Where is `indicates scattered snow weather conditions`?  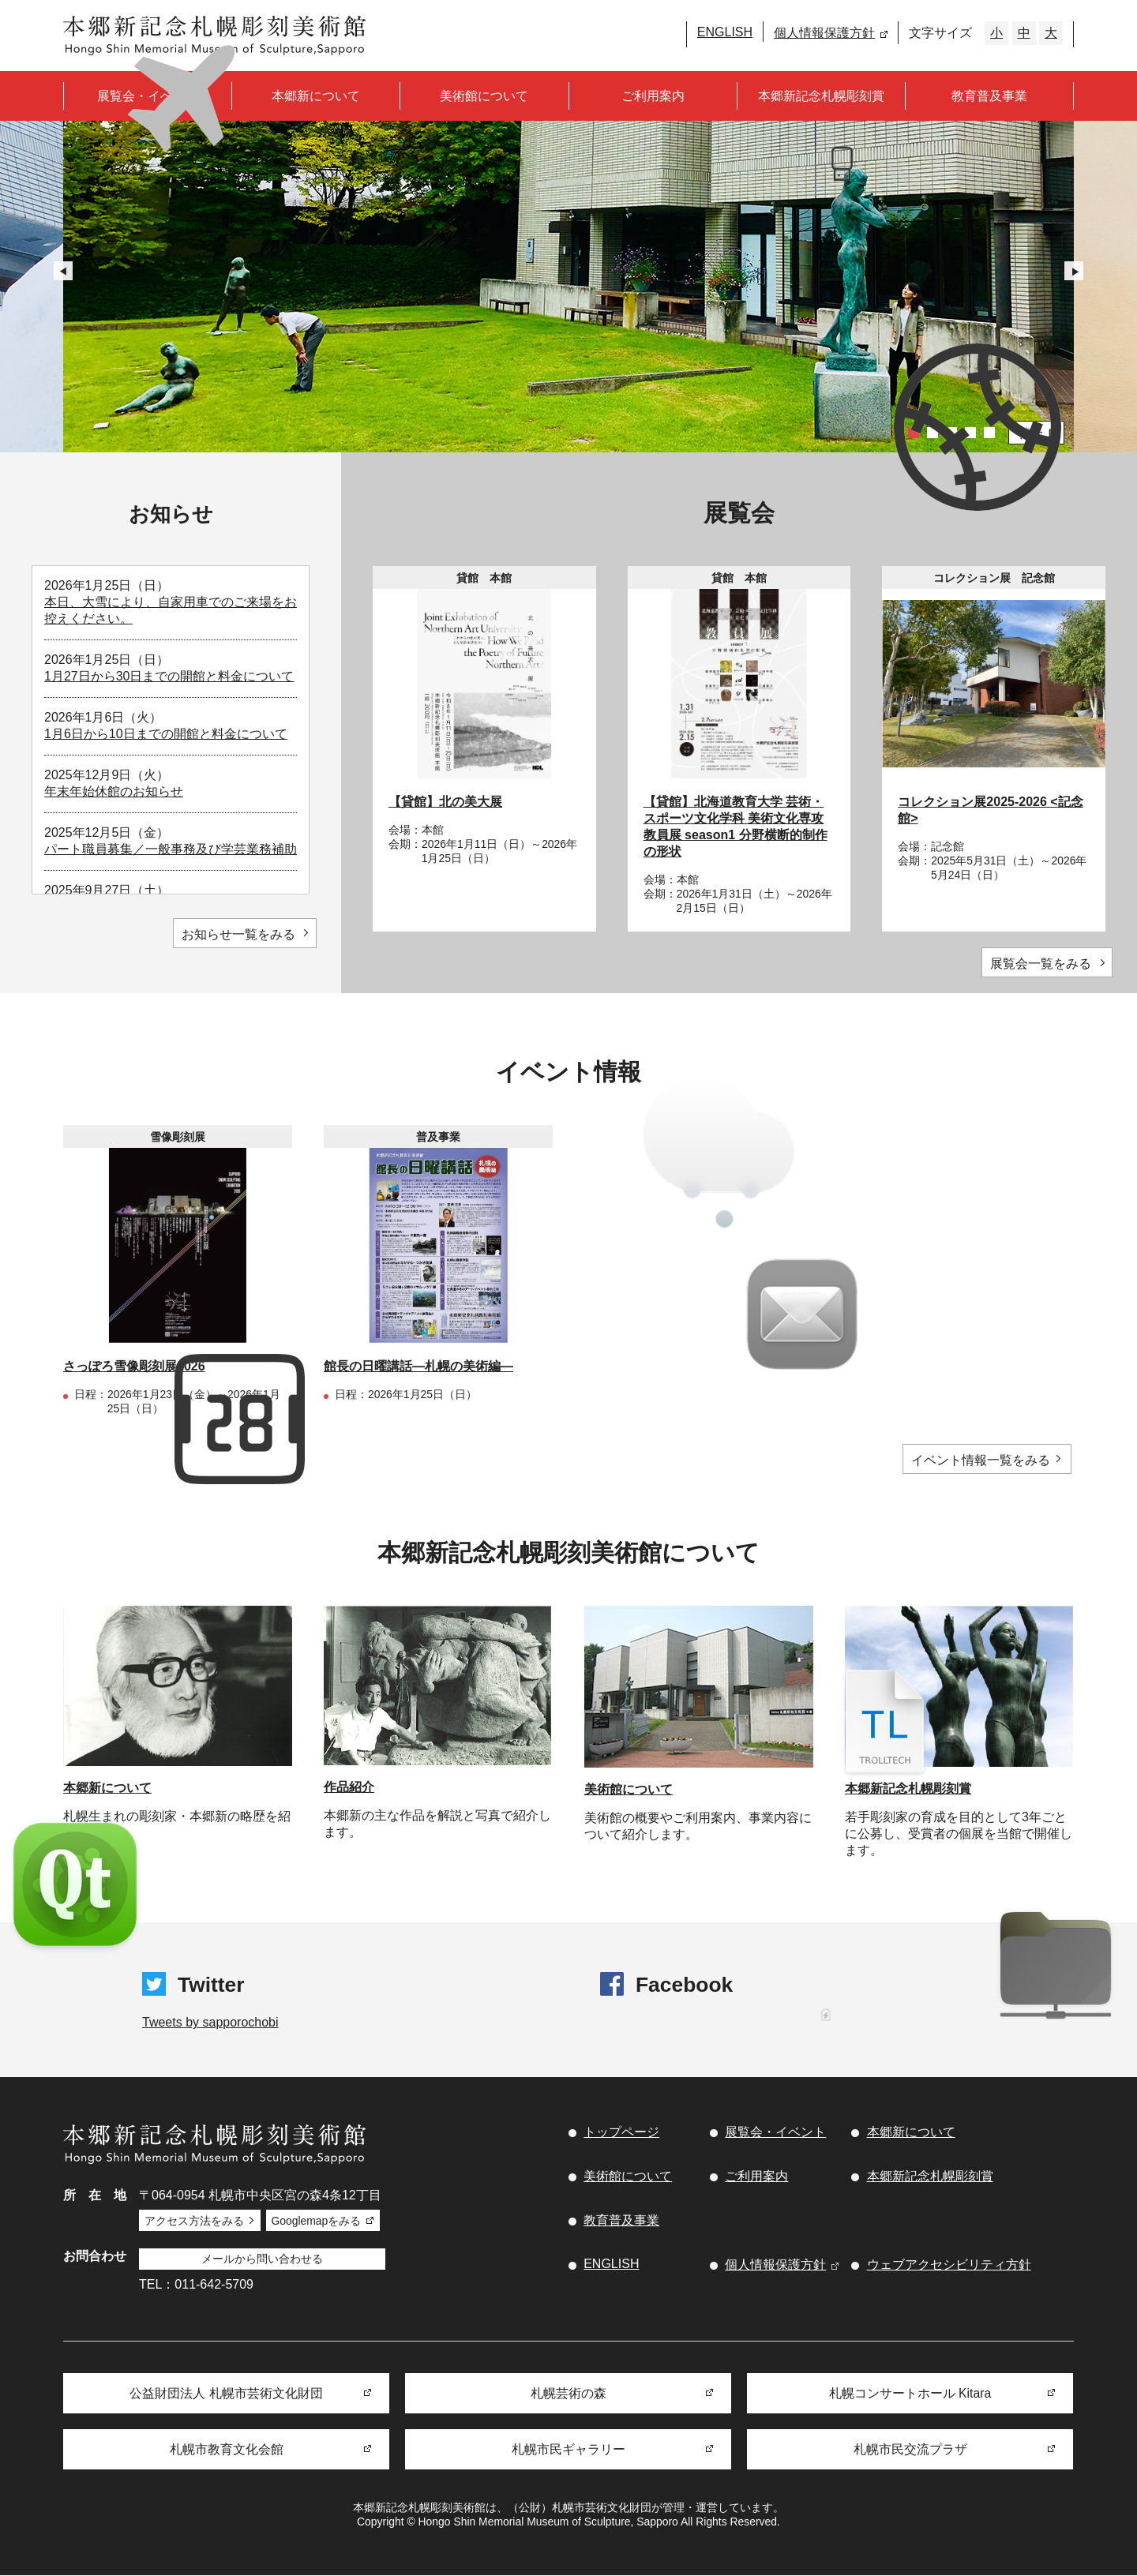
indicates scattered snow weather conditions is located at coordinates (719, 1152).